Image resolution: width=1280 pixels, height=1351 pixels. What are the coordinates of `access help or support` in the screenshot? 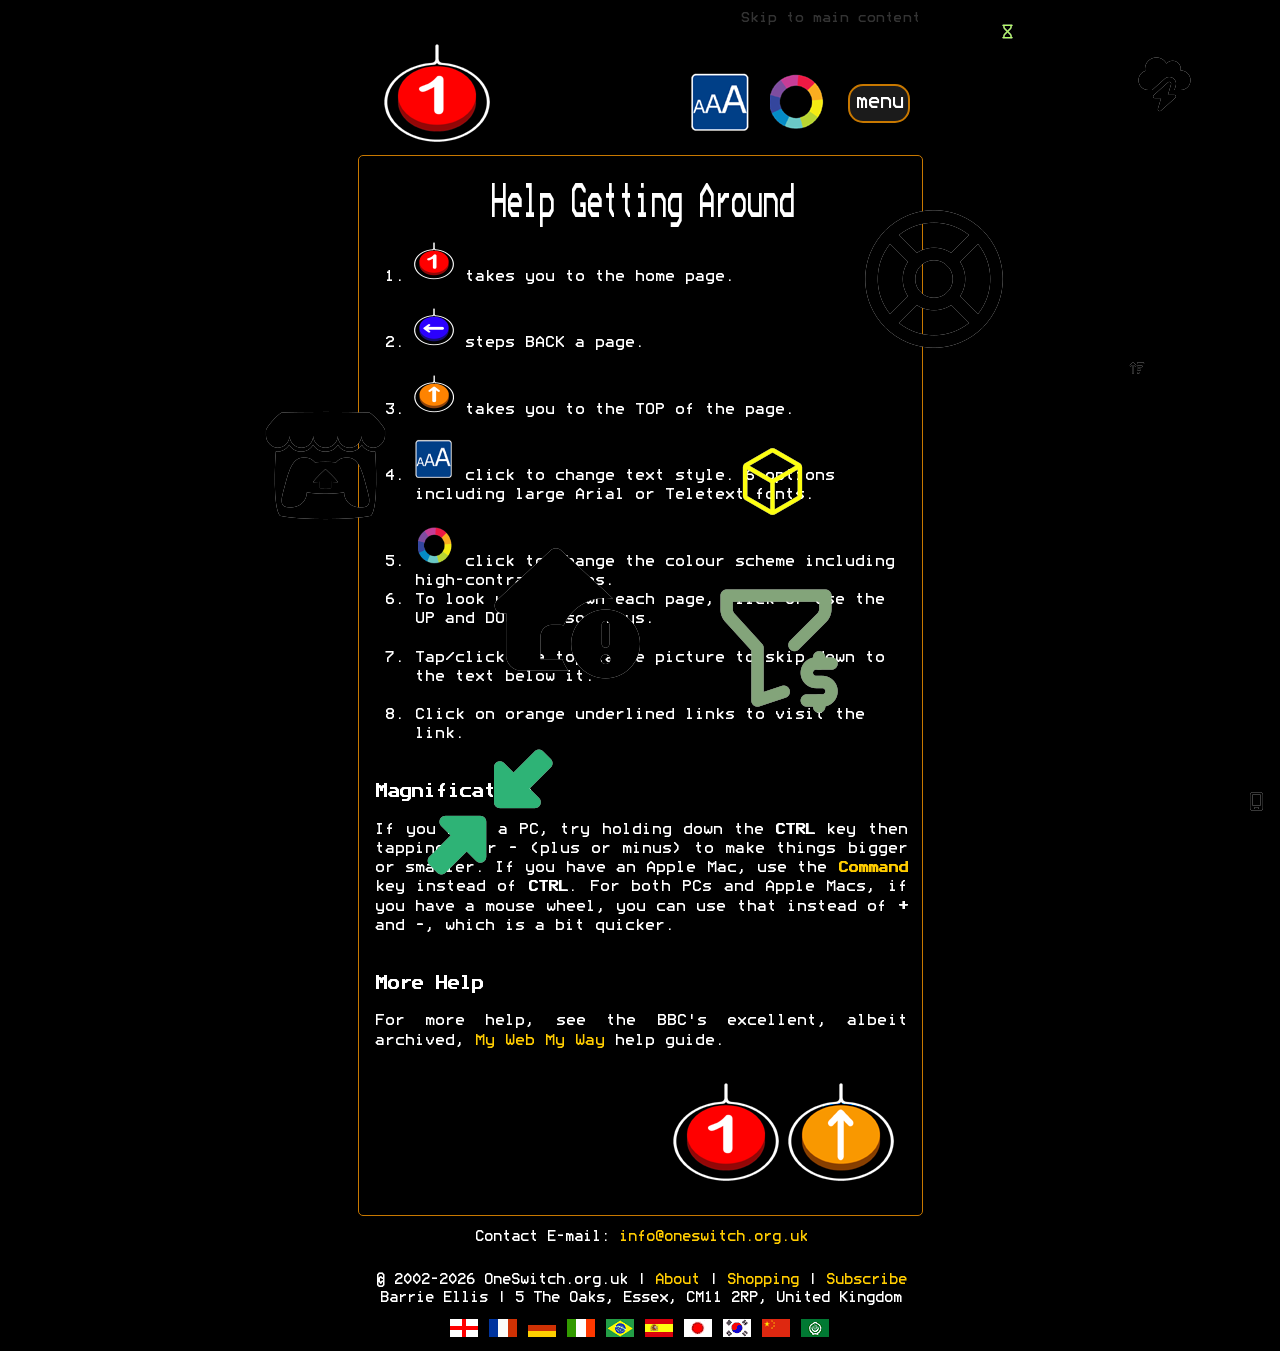 It's located at (934, 279).